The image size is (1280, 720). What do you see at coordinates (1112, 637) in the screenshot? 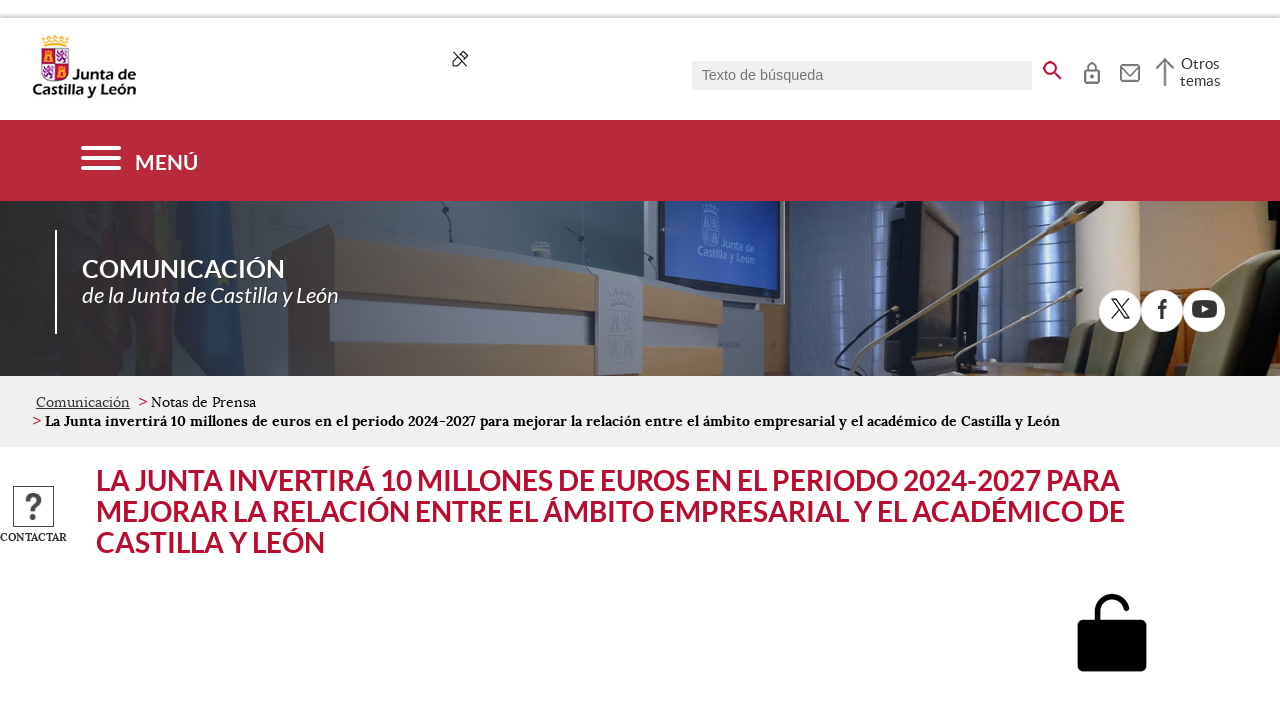
I see `unlocked or unsecured state` at bounding box center [1112, 637].